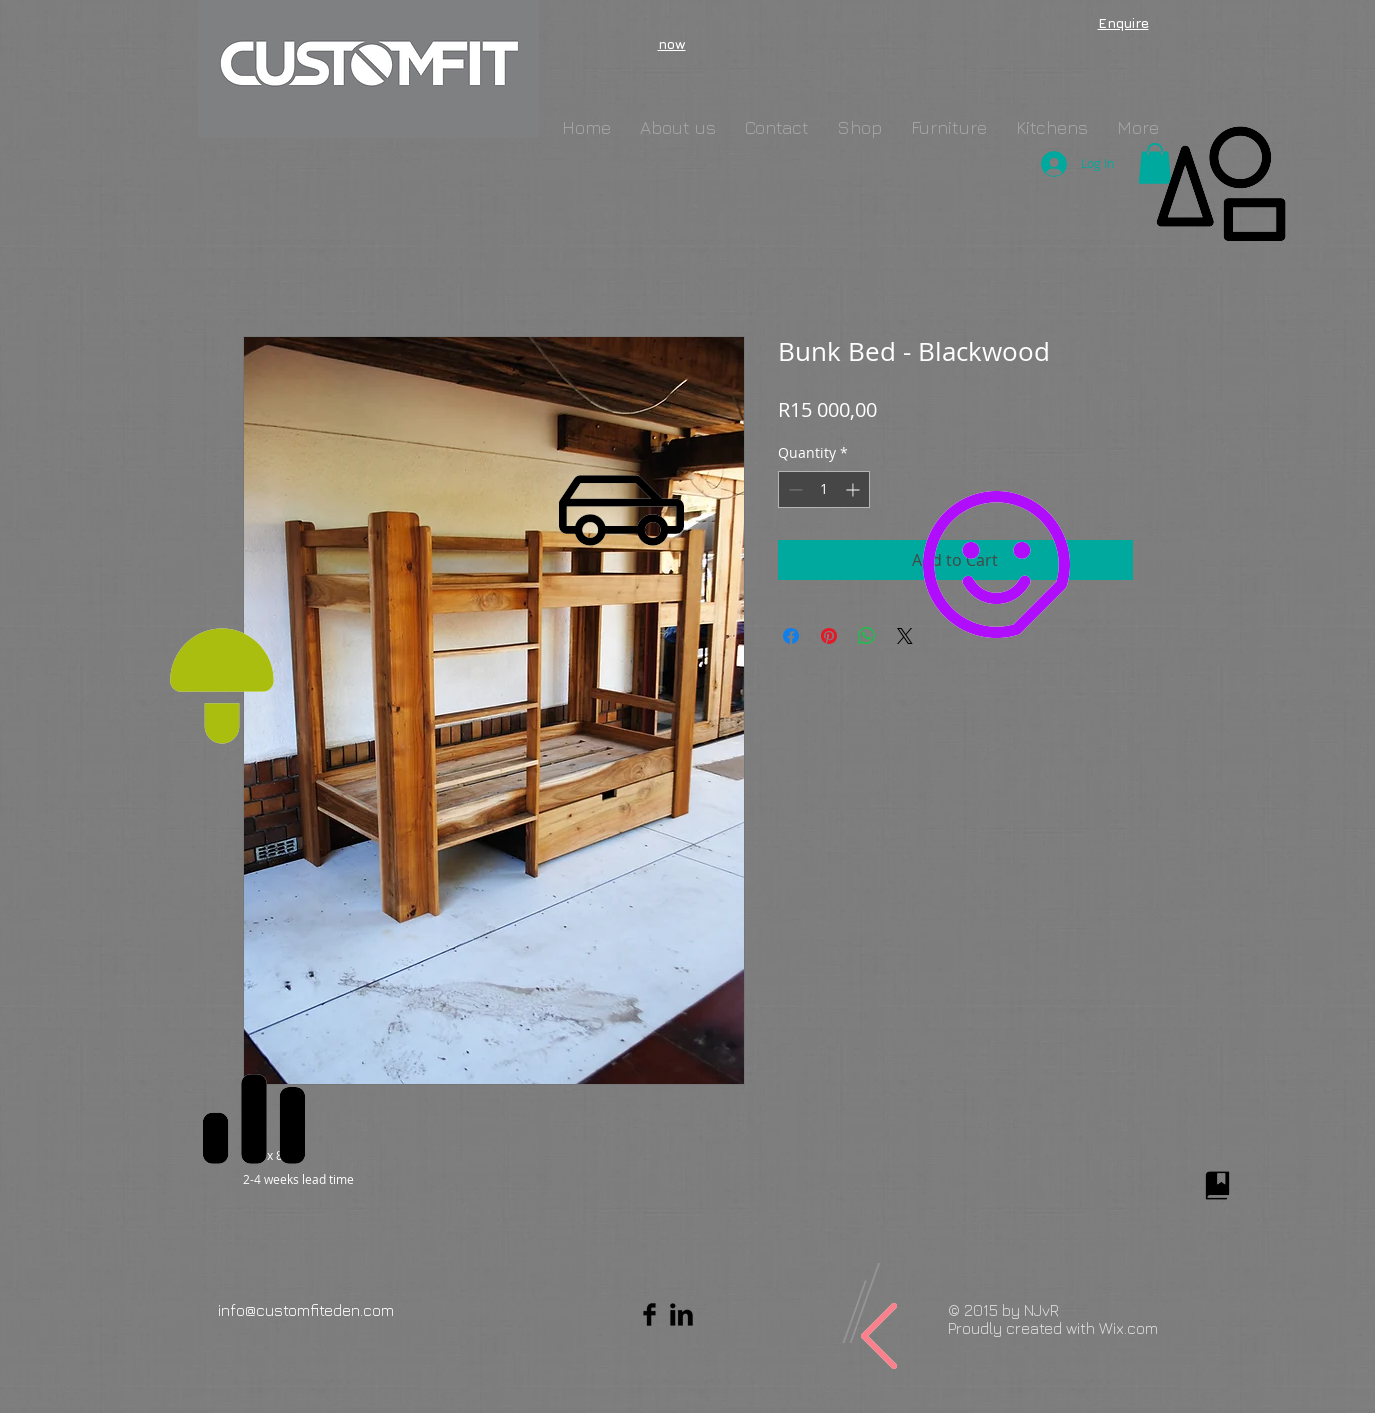  What do you see at coordinates (996, 564) in the screenshot?
I see `add a sticker to your message` at bounding box center [996, 564].